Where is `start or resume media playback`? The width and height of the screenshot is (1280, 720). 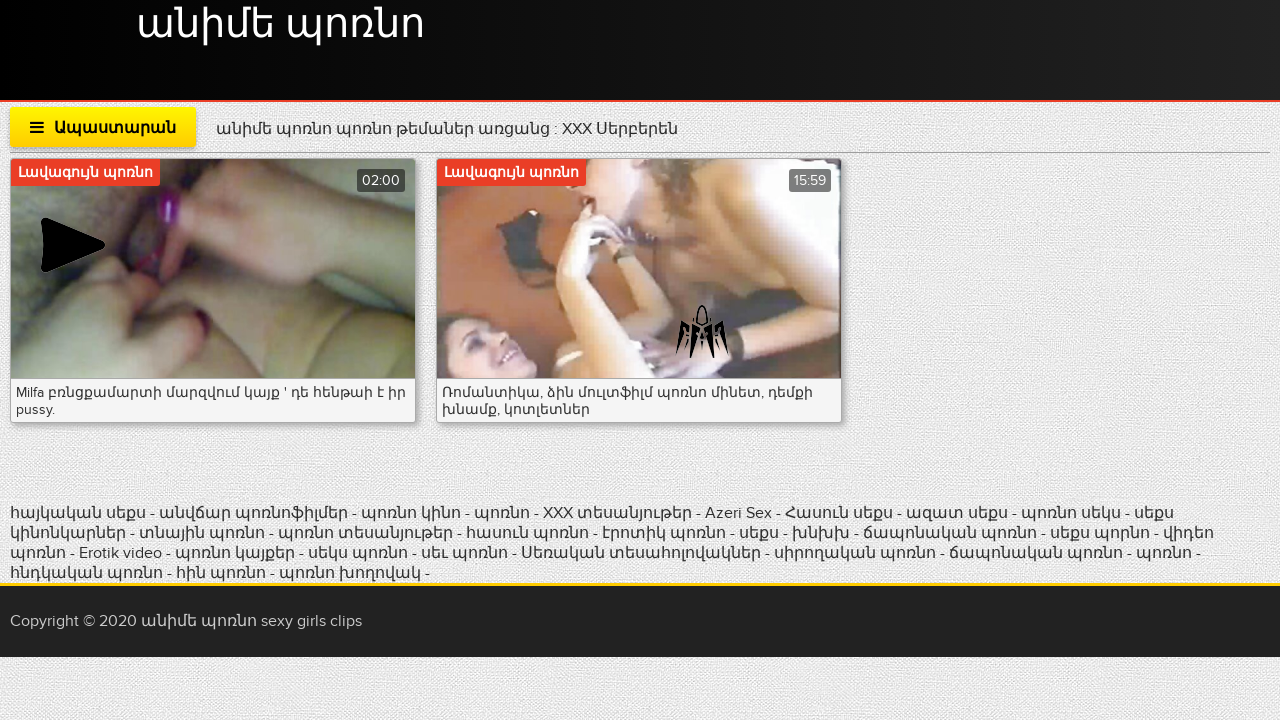 start or resume media playback is located at coordinates (73, 245).